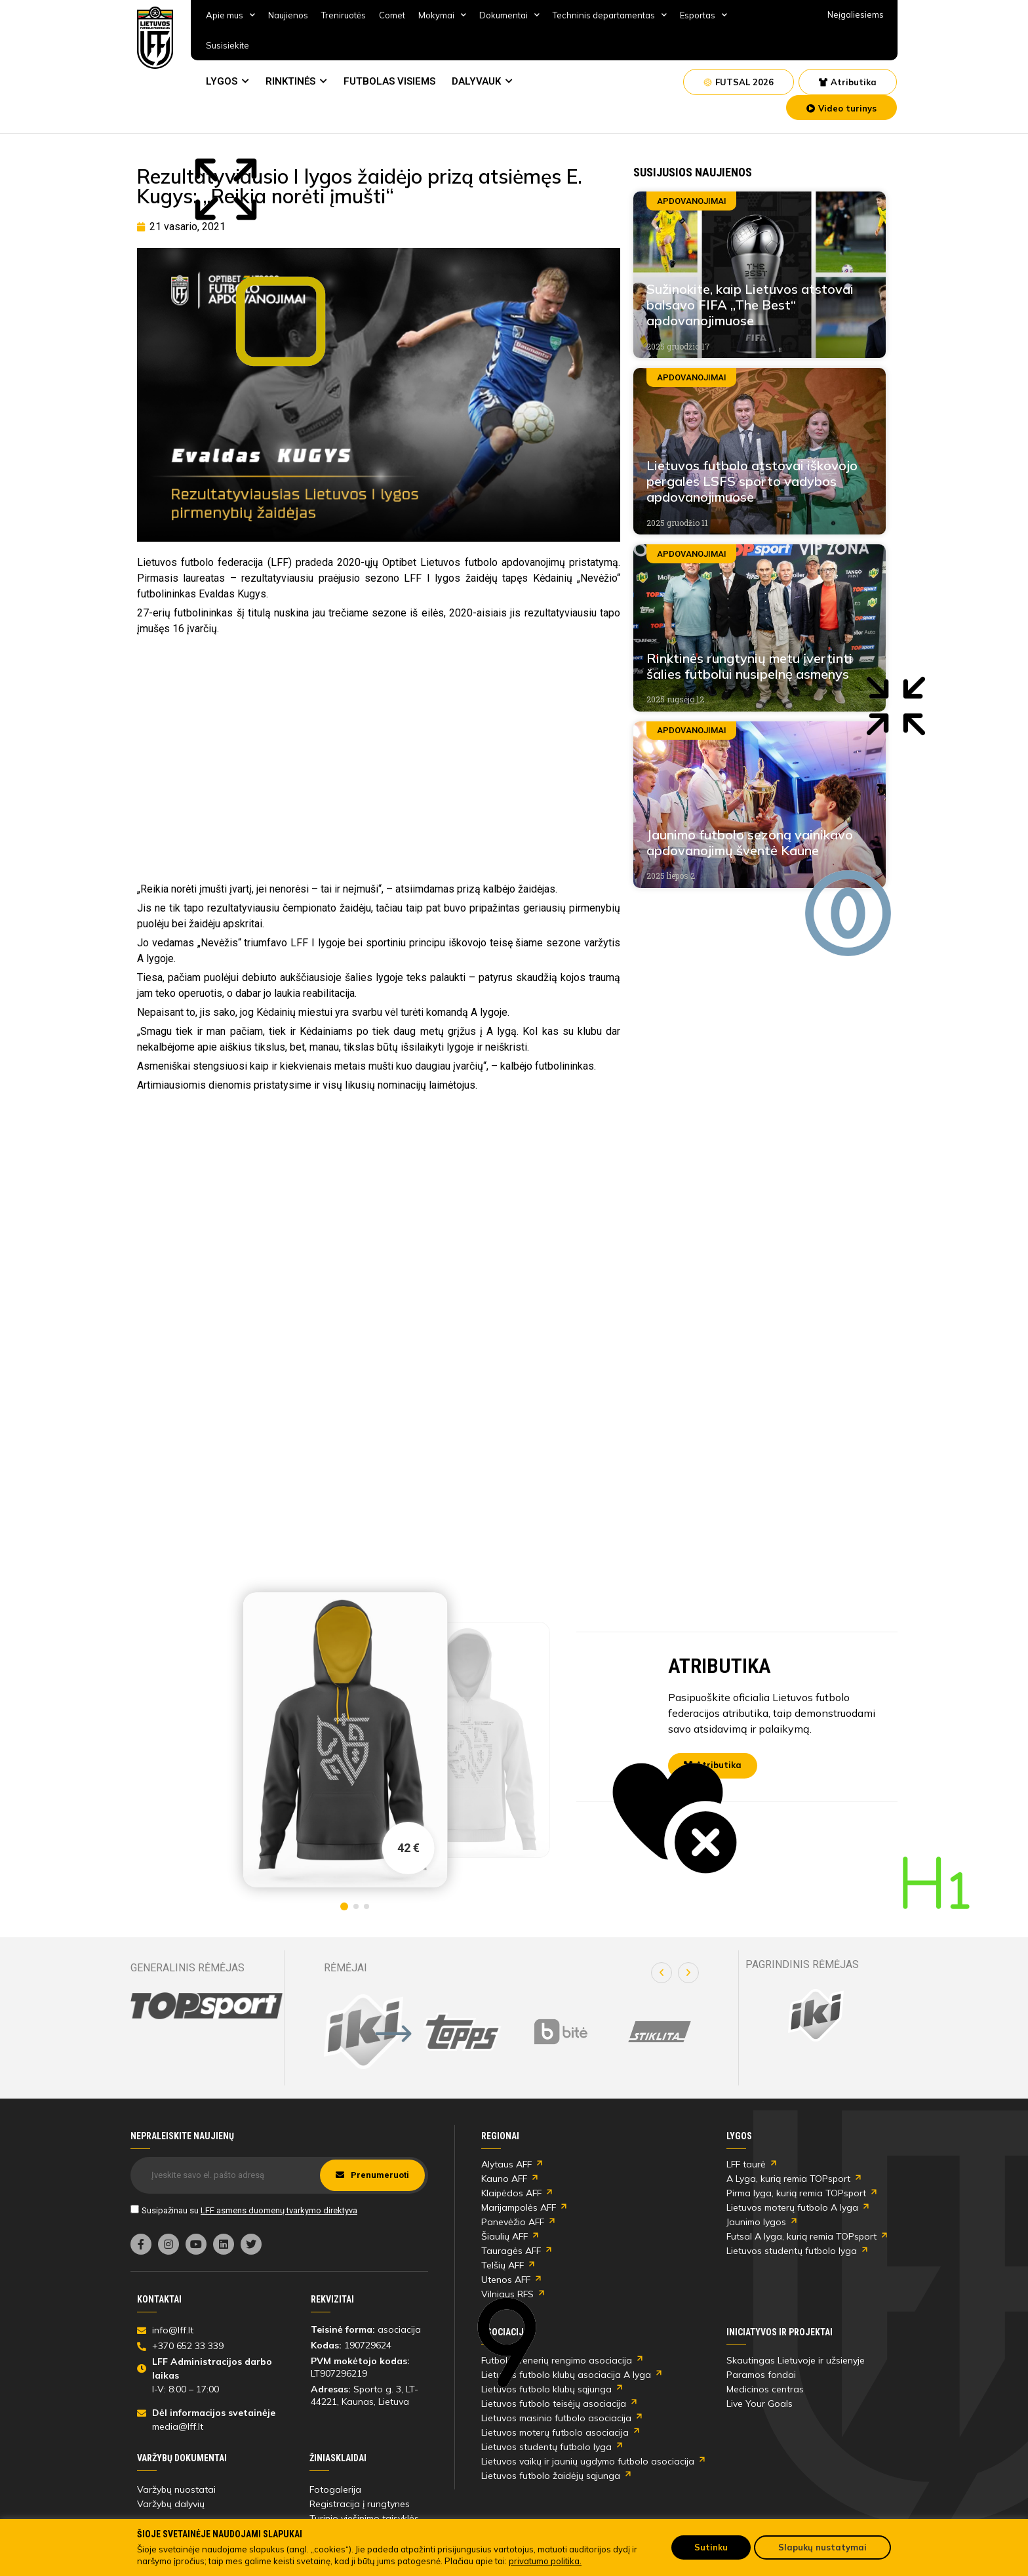 The height and width of the screenshot is (2576, 1028). Describe the element at coordinates (896, 706) in the screenshot. I see `exit fullscreen mode` at that location.